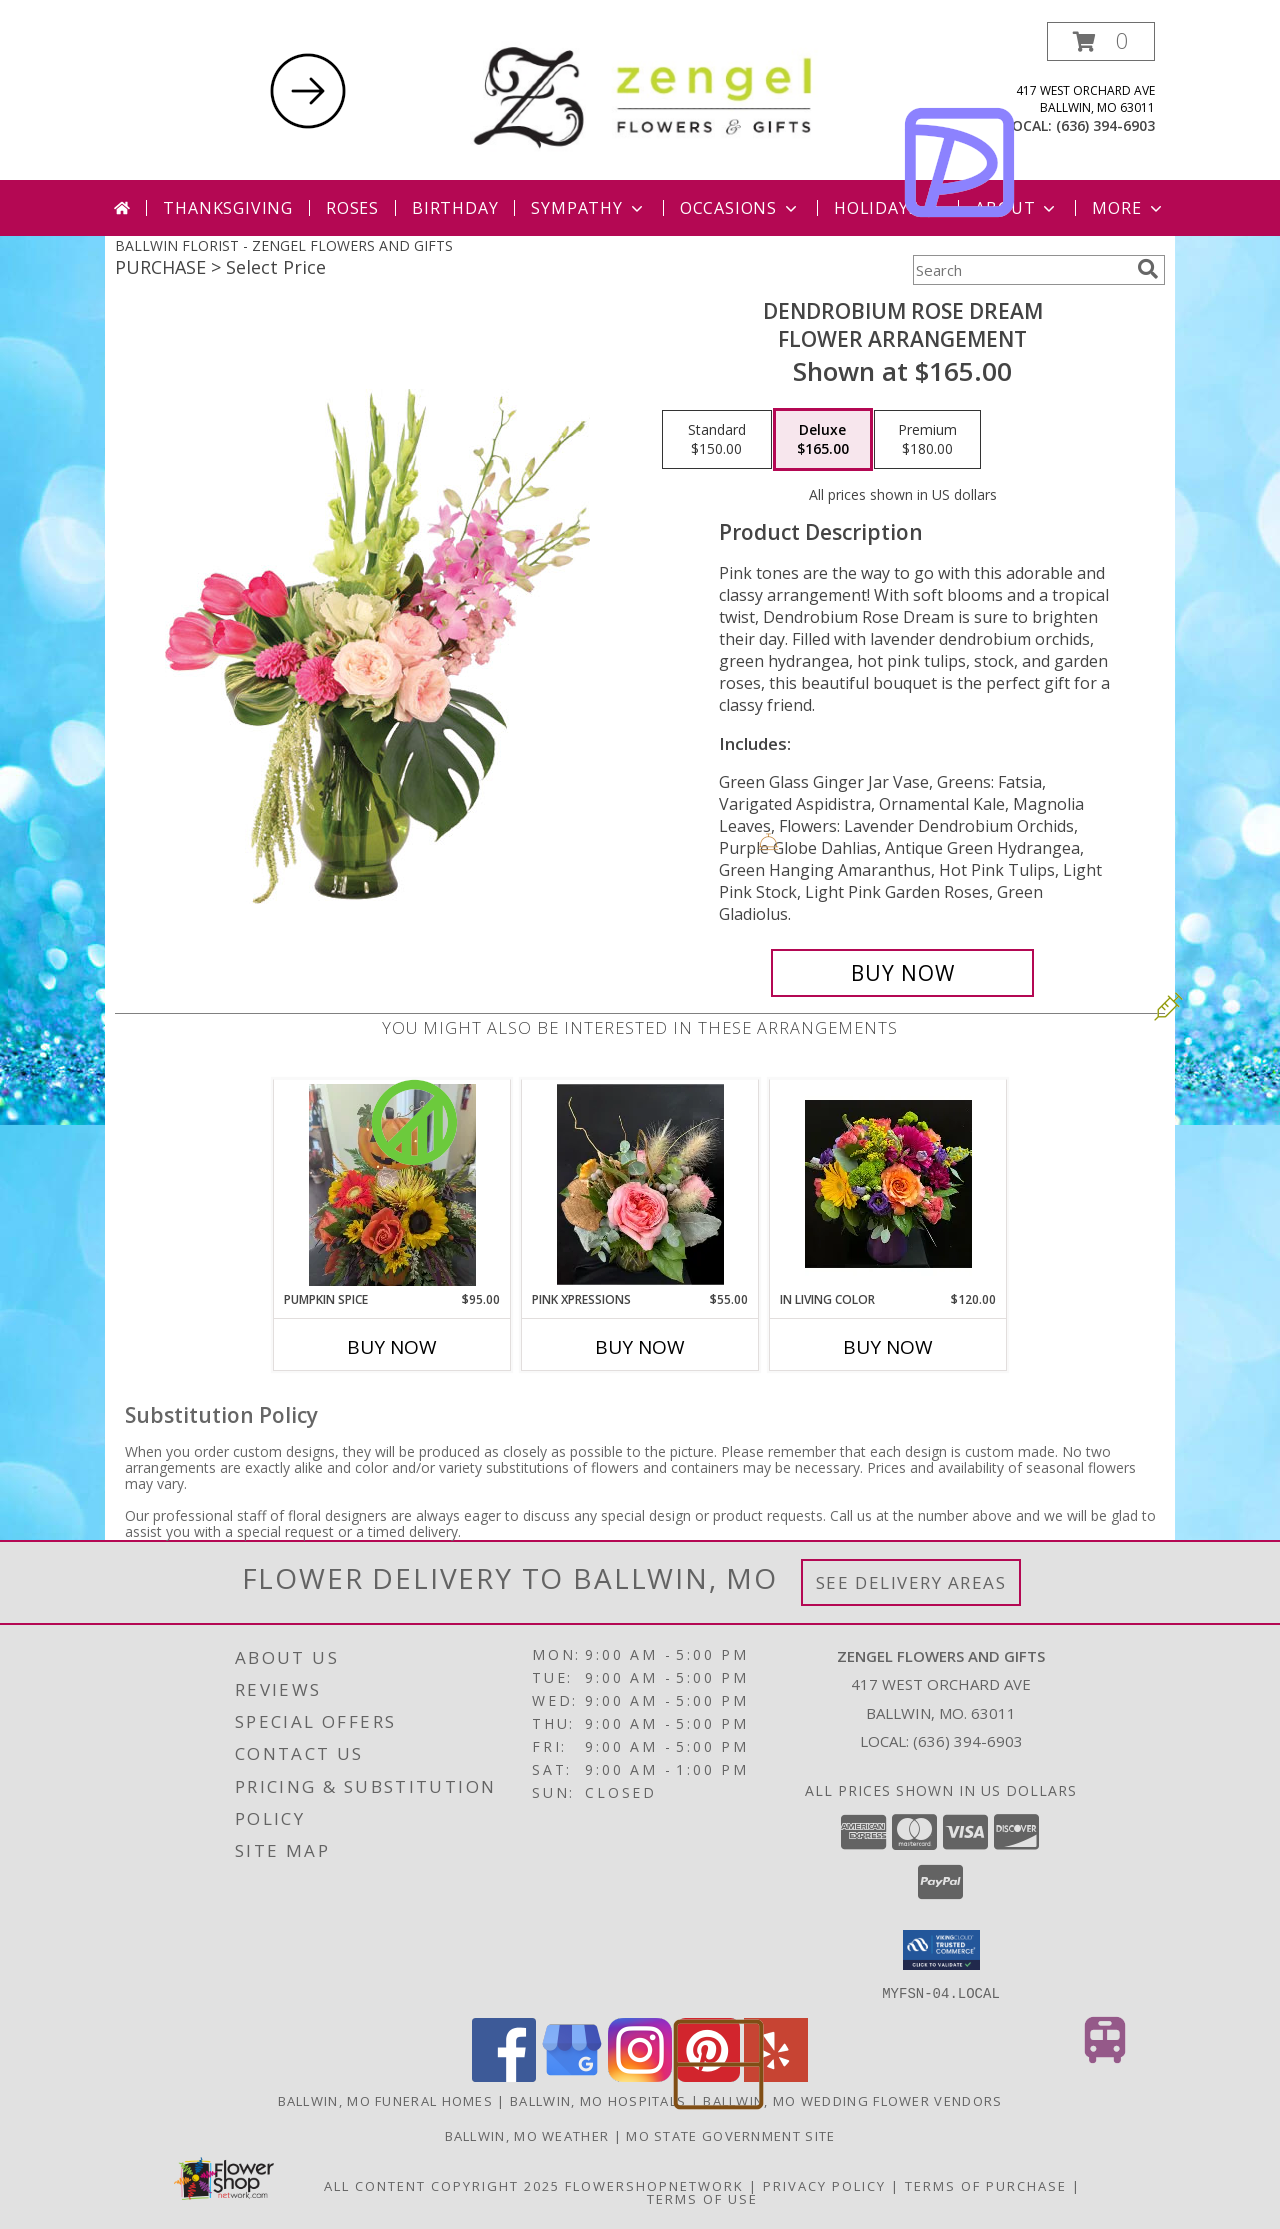 The height and width of the screenshot is (2229, 1280). Describe the element at coordinates (768, 842) in the screenshot. I see `request service or assistance` at that location.